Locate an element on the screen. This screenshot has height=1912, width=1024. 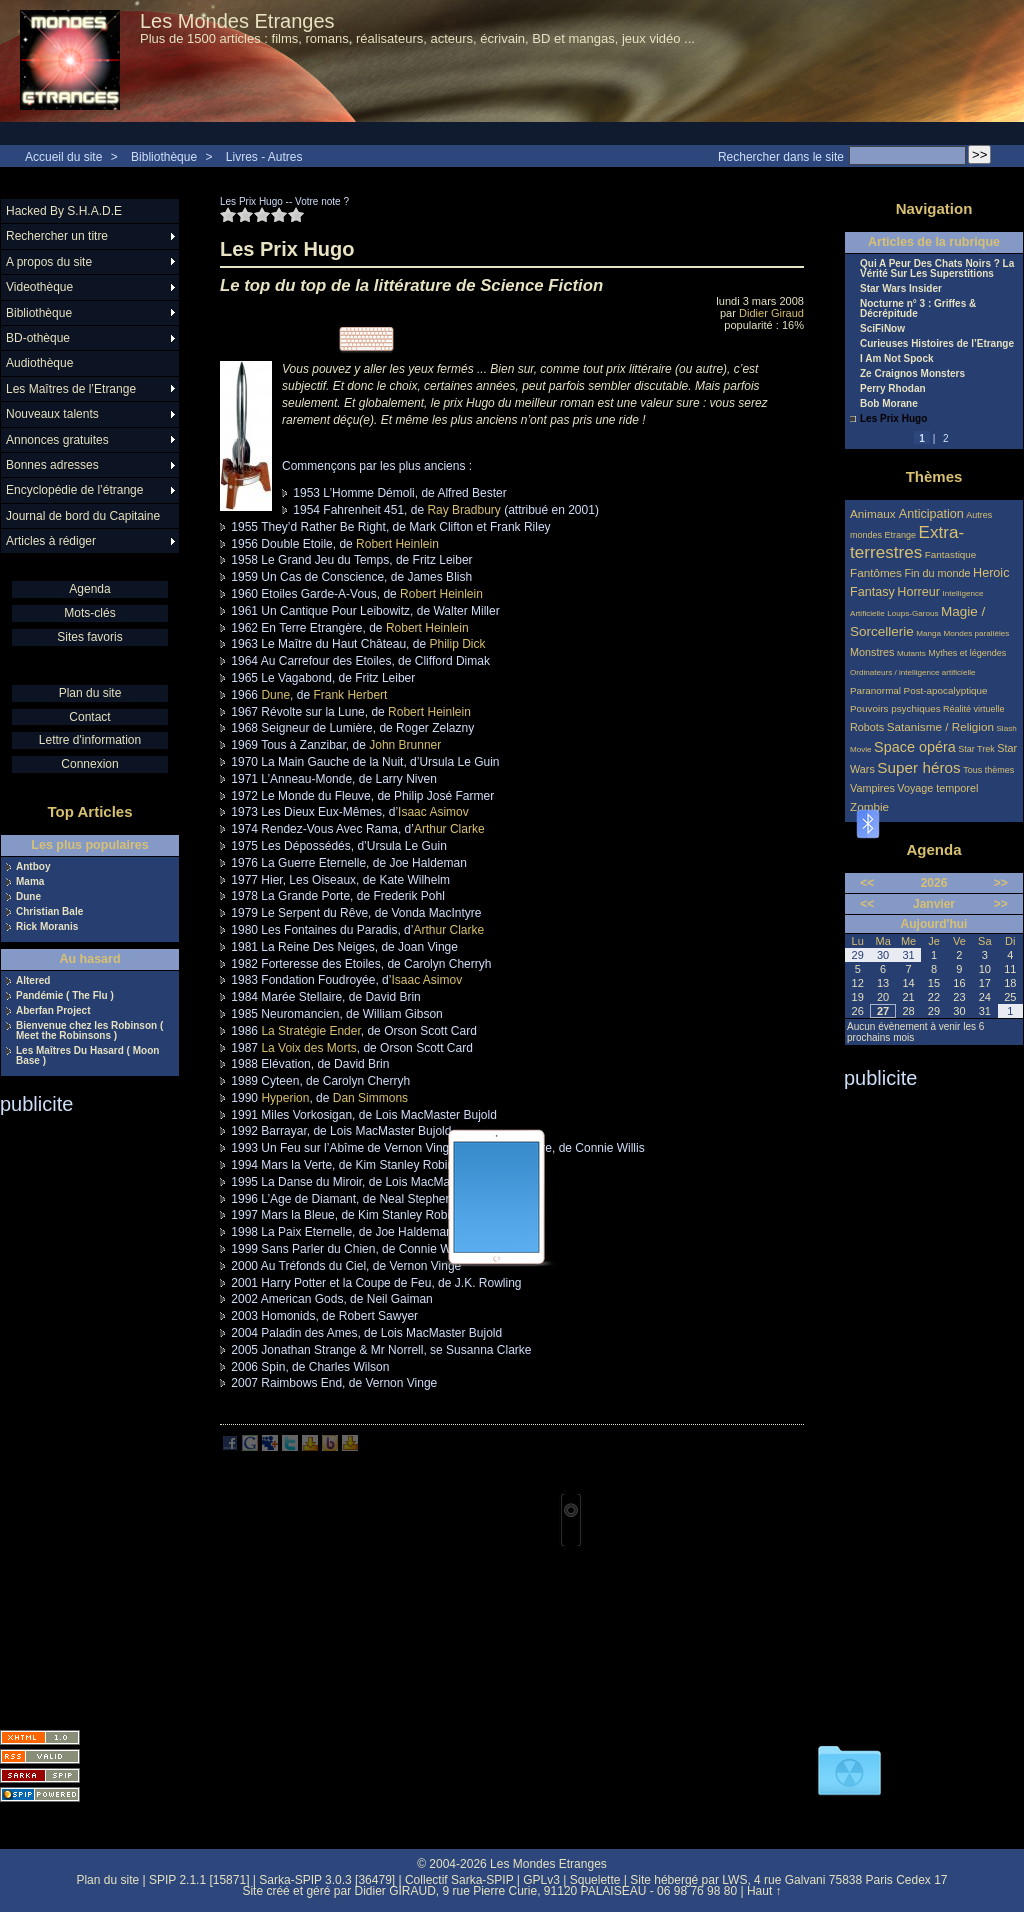
indicates keyboard backlight set to orange/warm color is located at coordinates (366, 339).